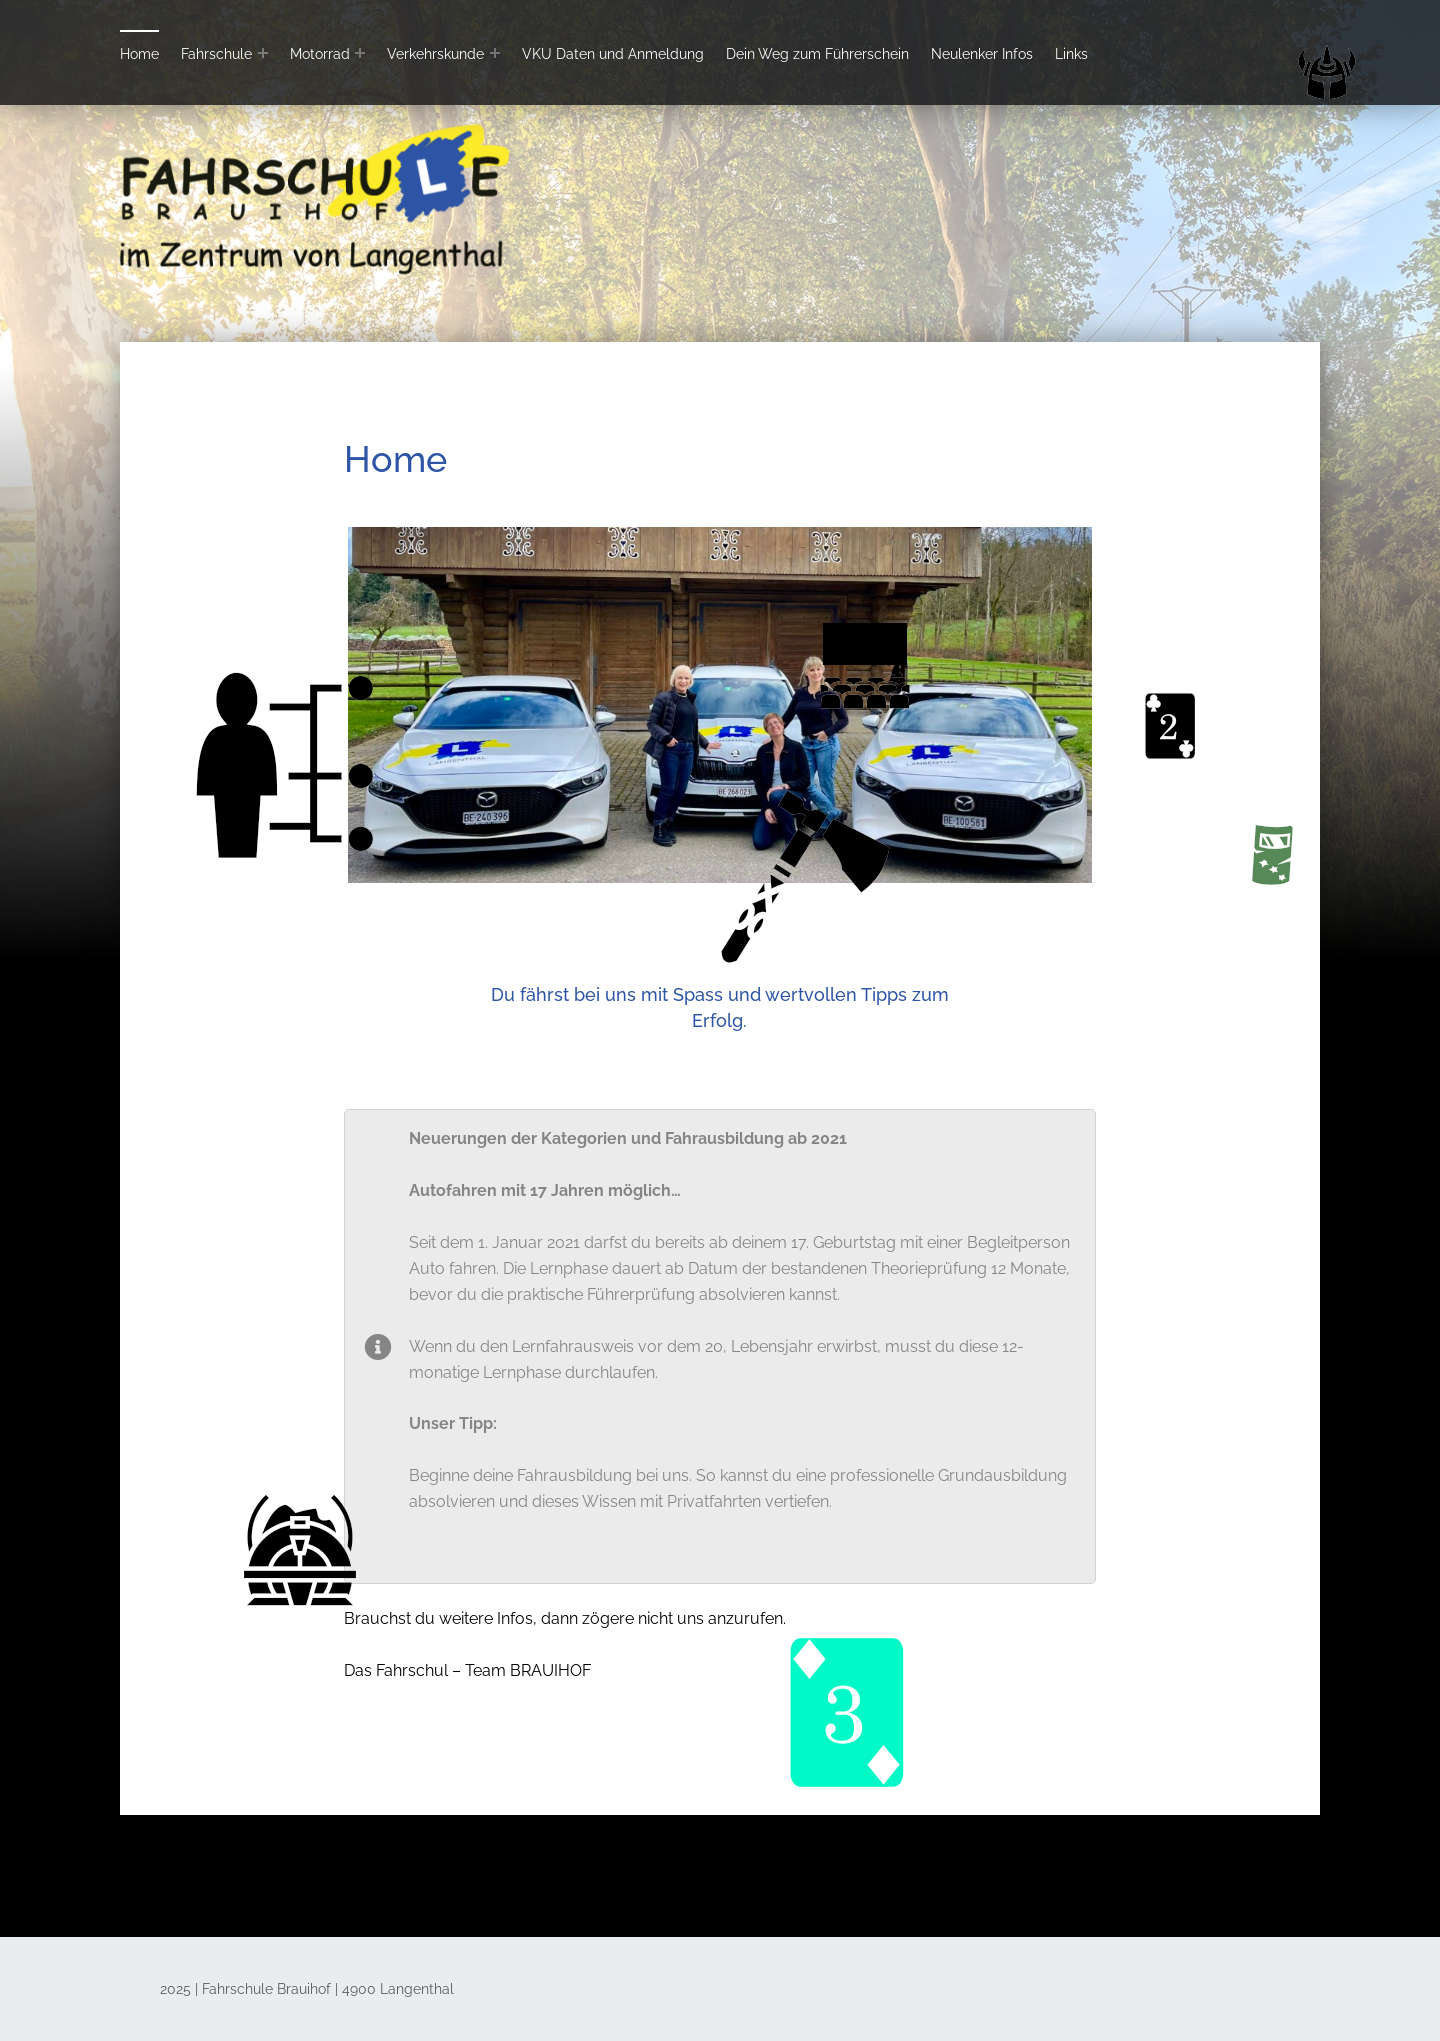 The height and width of the screenshot is (2041, 1440). I want to click on equip helmet or headgear, so click(1327, 72).